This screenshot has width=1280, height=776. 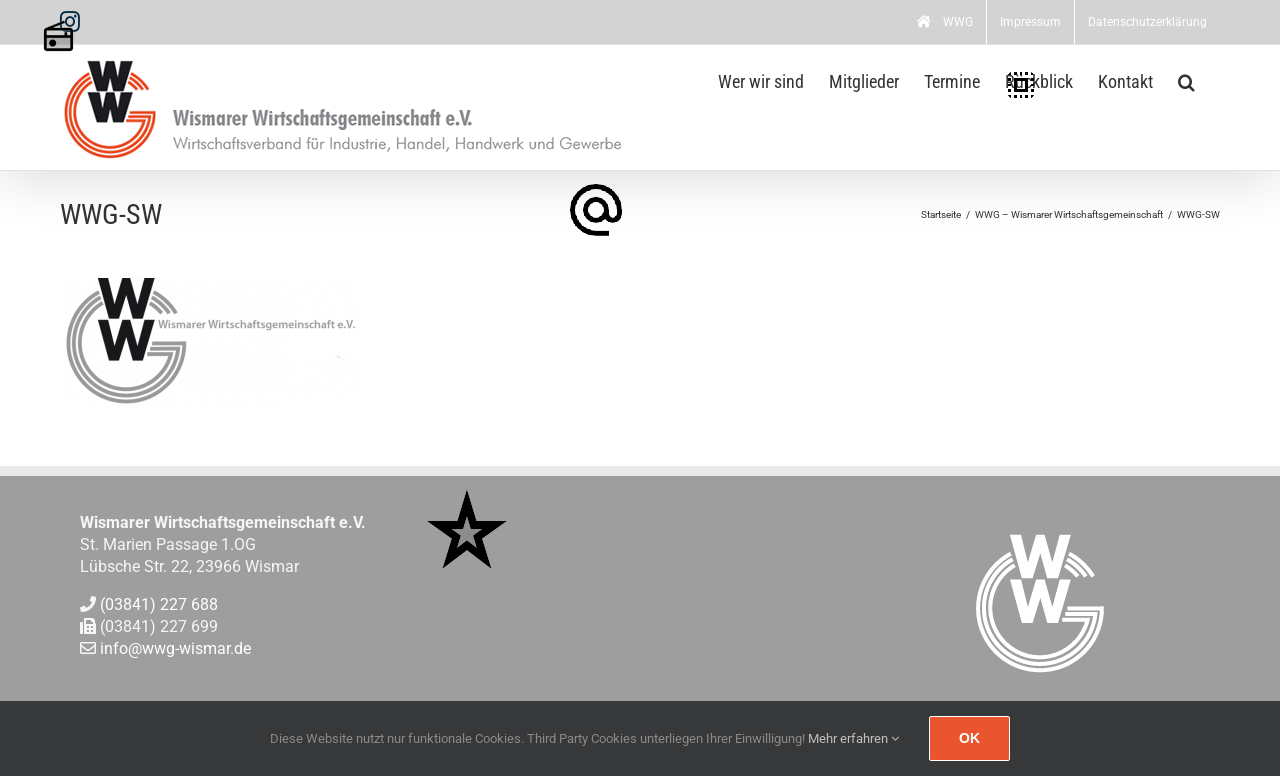 I want to click on rate or review an item, so click(x=467, y=529).